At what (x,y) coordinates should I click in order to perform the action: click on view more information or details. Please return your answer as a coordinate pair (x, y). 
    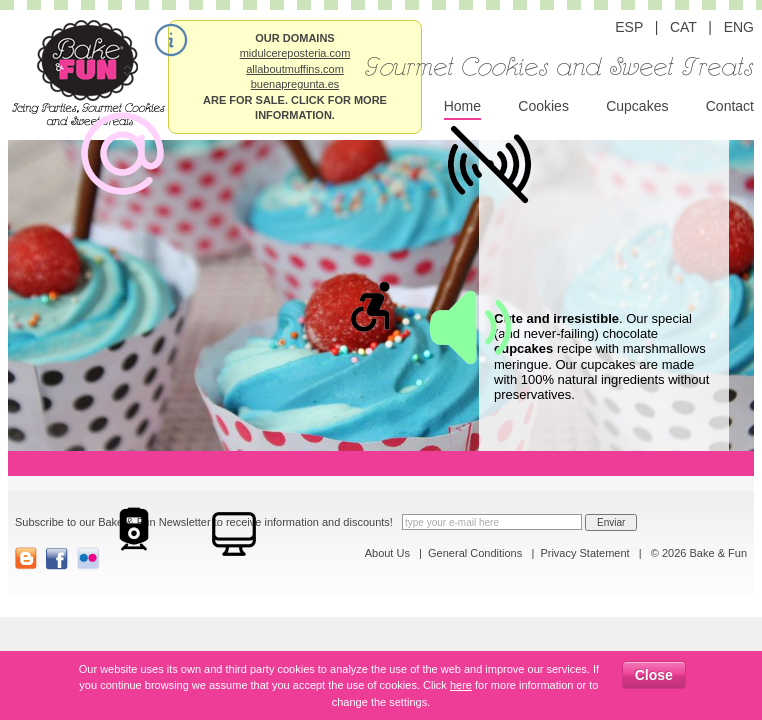
    Looking at the image, I should click on (171, 40).